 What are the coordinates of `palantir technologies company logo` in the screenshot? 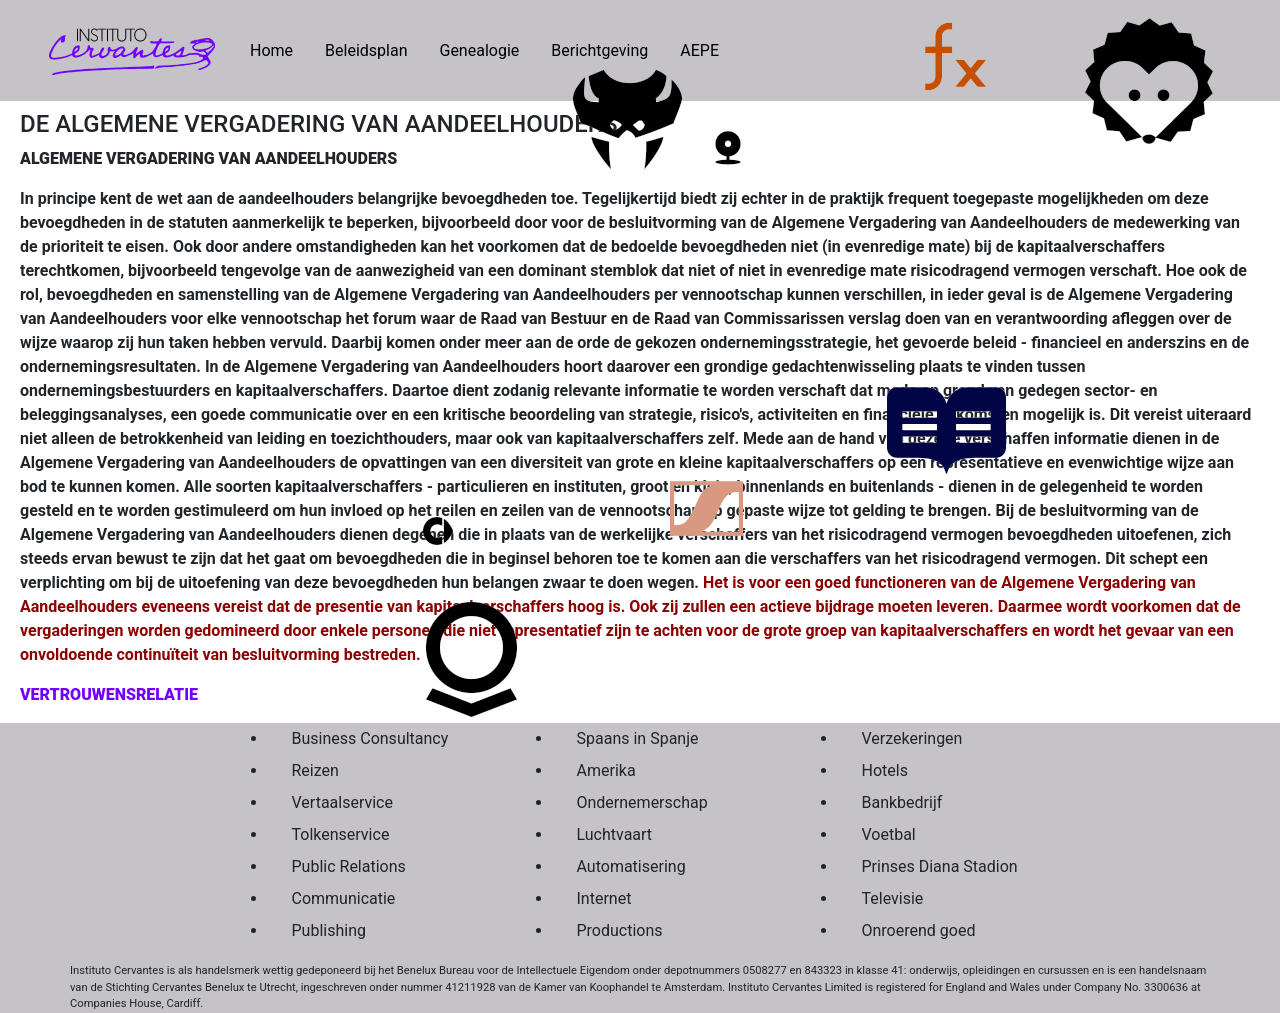 It's located at (471, 659).